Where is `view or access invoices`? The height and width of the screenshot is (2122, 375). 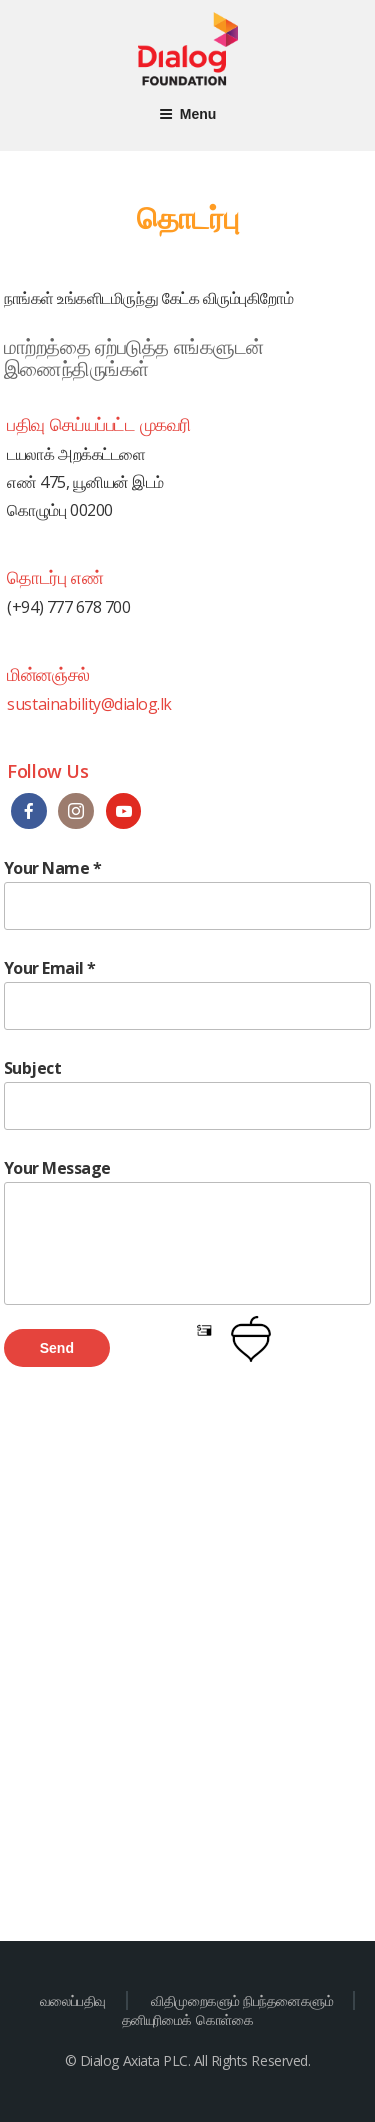
view or access invoices is located at coordinates (204, 1330).